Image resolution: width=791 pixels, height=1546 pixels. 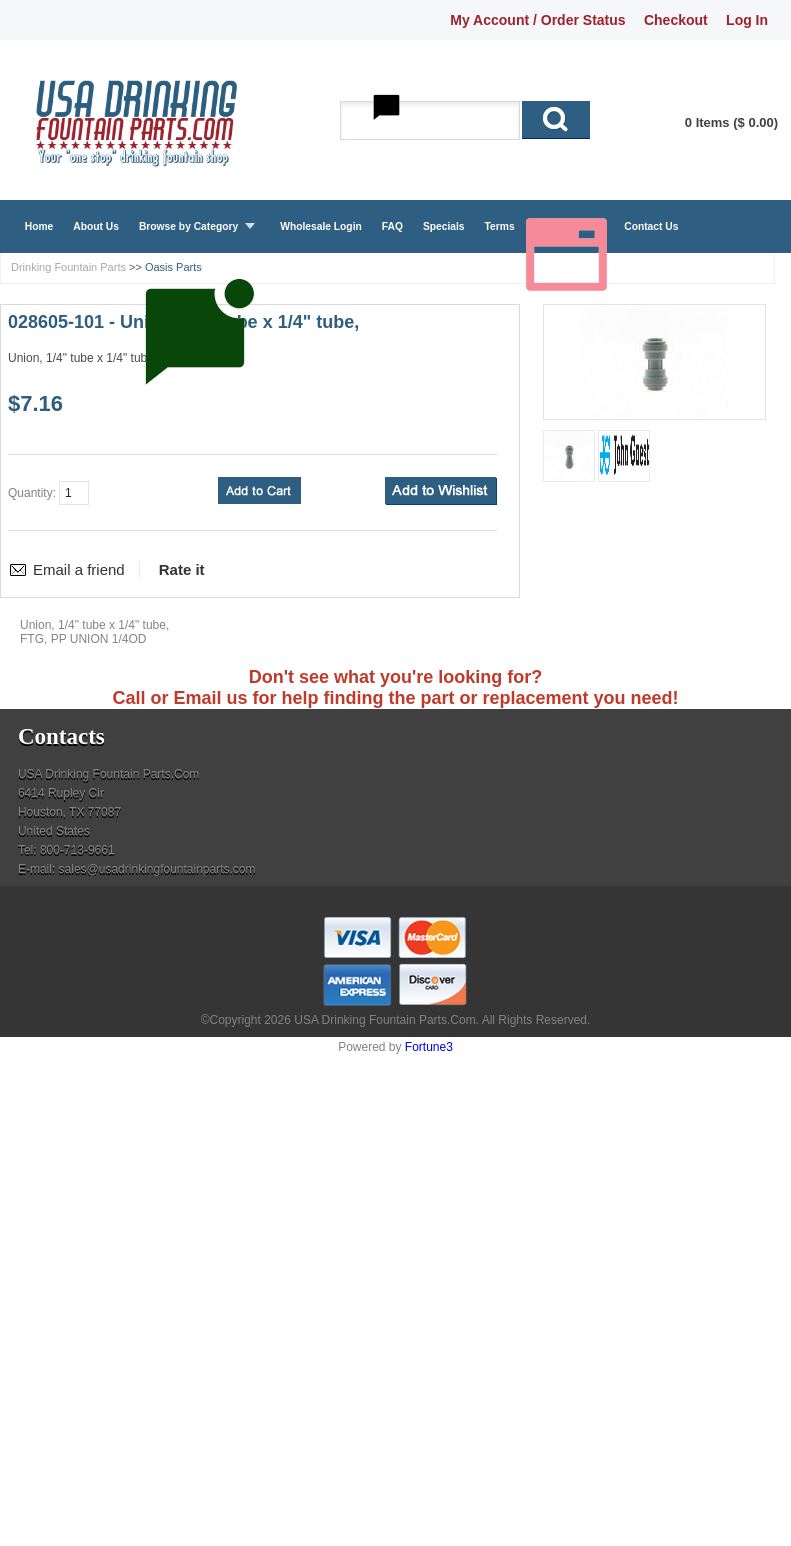 I want to click on open a new browser window, so click(x=566, y=254).